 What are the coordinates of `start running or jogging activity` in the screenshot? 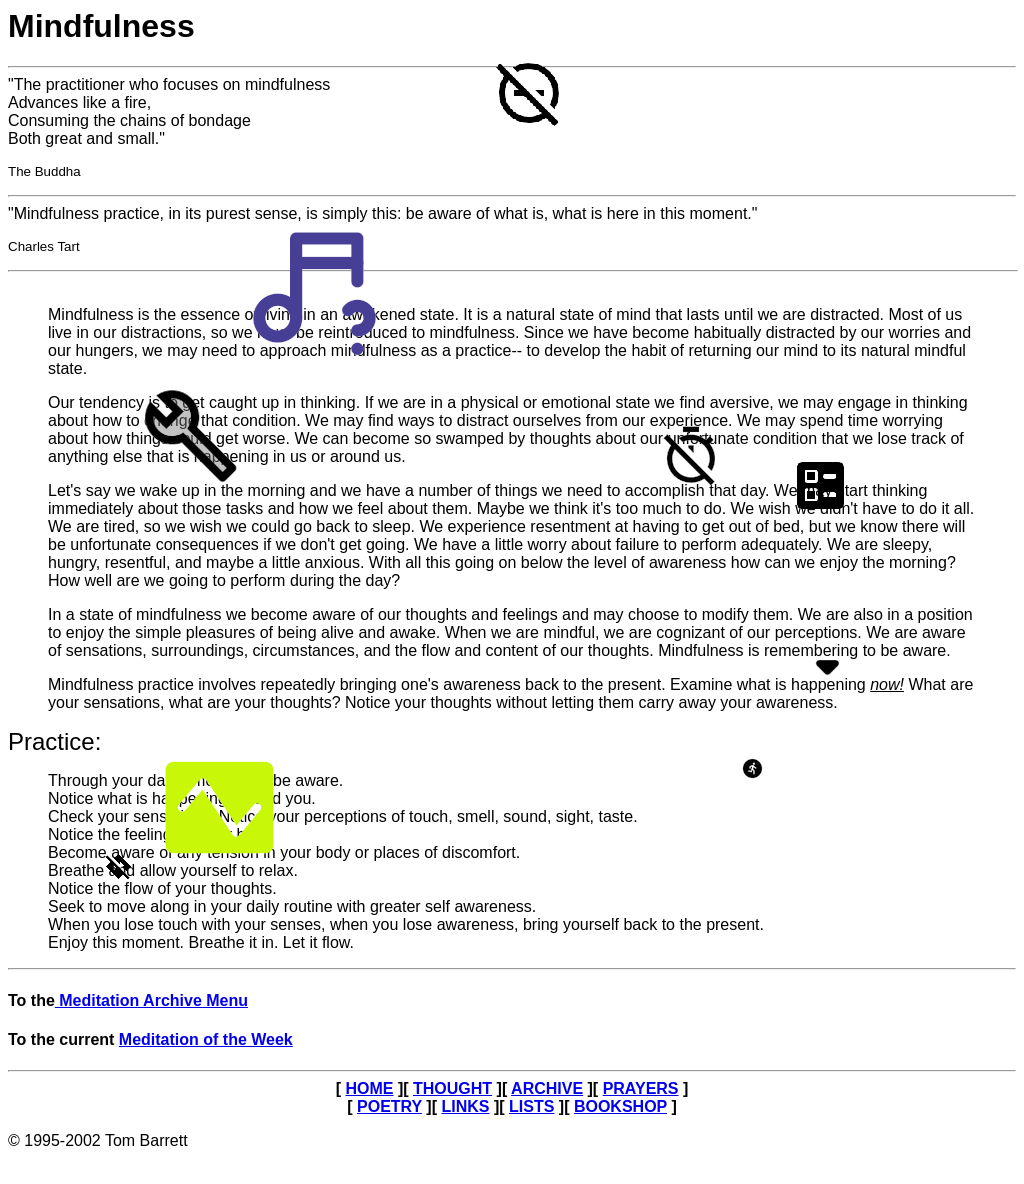 It's located at (752, 768).